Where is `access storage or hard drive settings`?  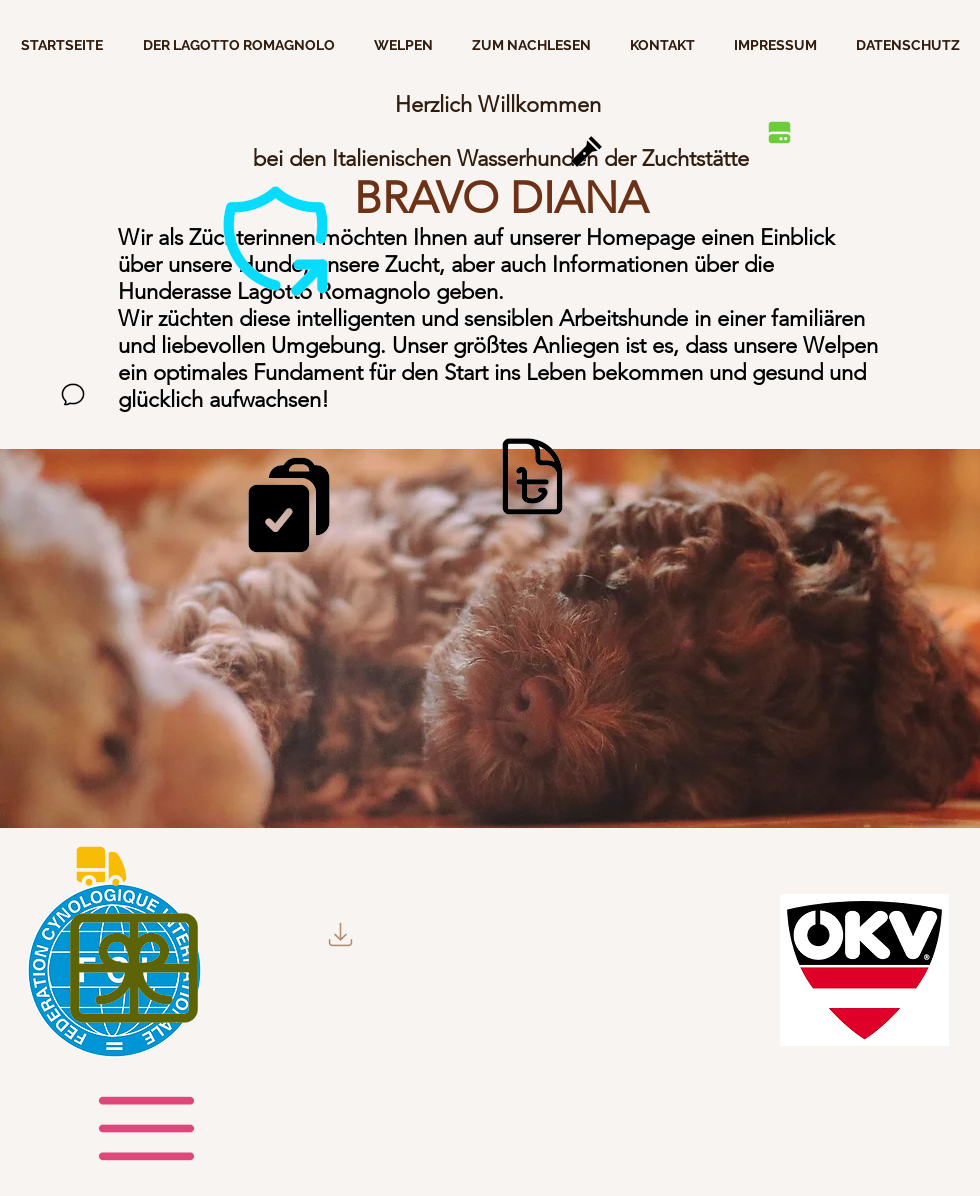 access storage or hard drive settings is located at coordinates (779, 132).